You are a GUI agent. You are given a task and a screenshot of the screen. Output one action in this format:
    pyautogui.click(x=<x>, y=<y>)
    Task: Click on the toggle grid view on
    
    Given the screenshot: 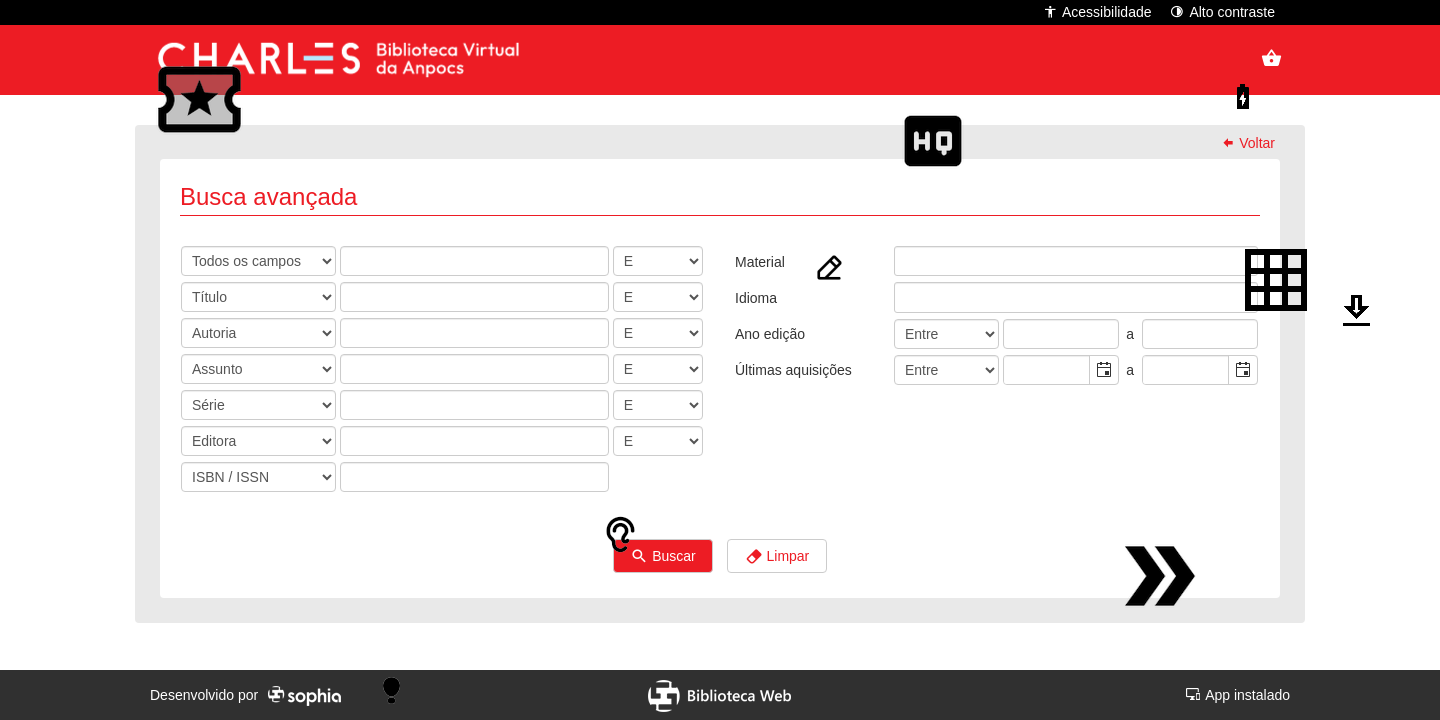 What is the action you would take?
    pyautogui.click(x=1276, y=280)
    